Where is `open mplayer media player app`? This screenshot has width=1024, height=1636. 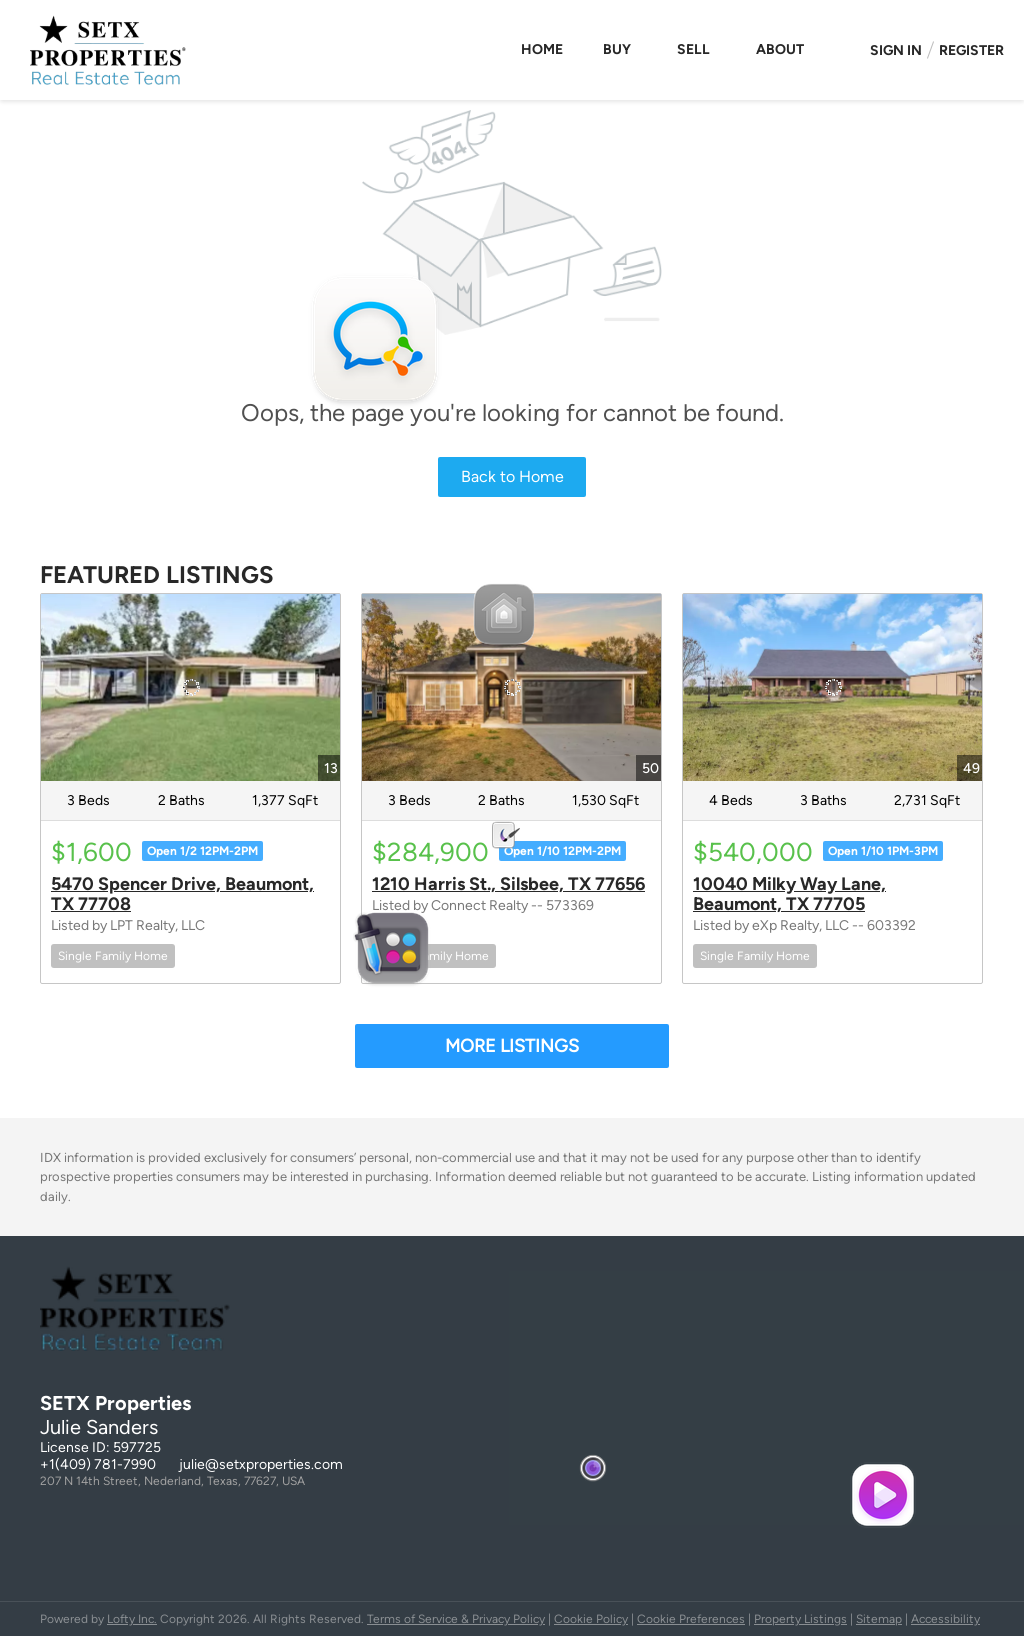
open mplayer media player app is located at coordinates (883, 1495).